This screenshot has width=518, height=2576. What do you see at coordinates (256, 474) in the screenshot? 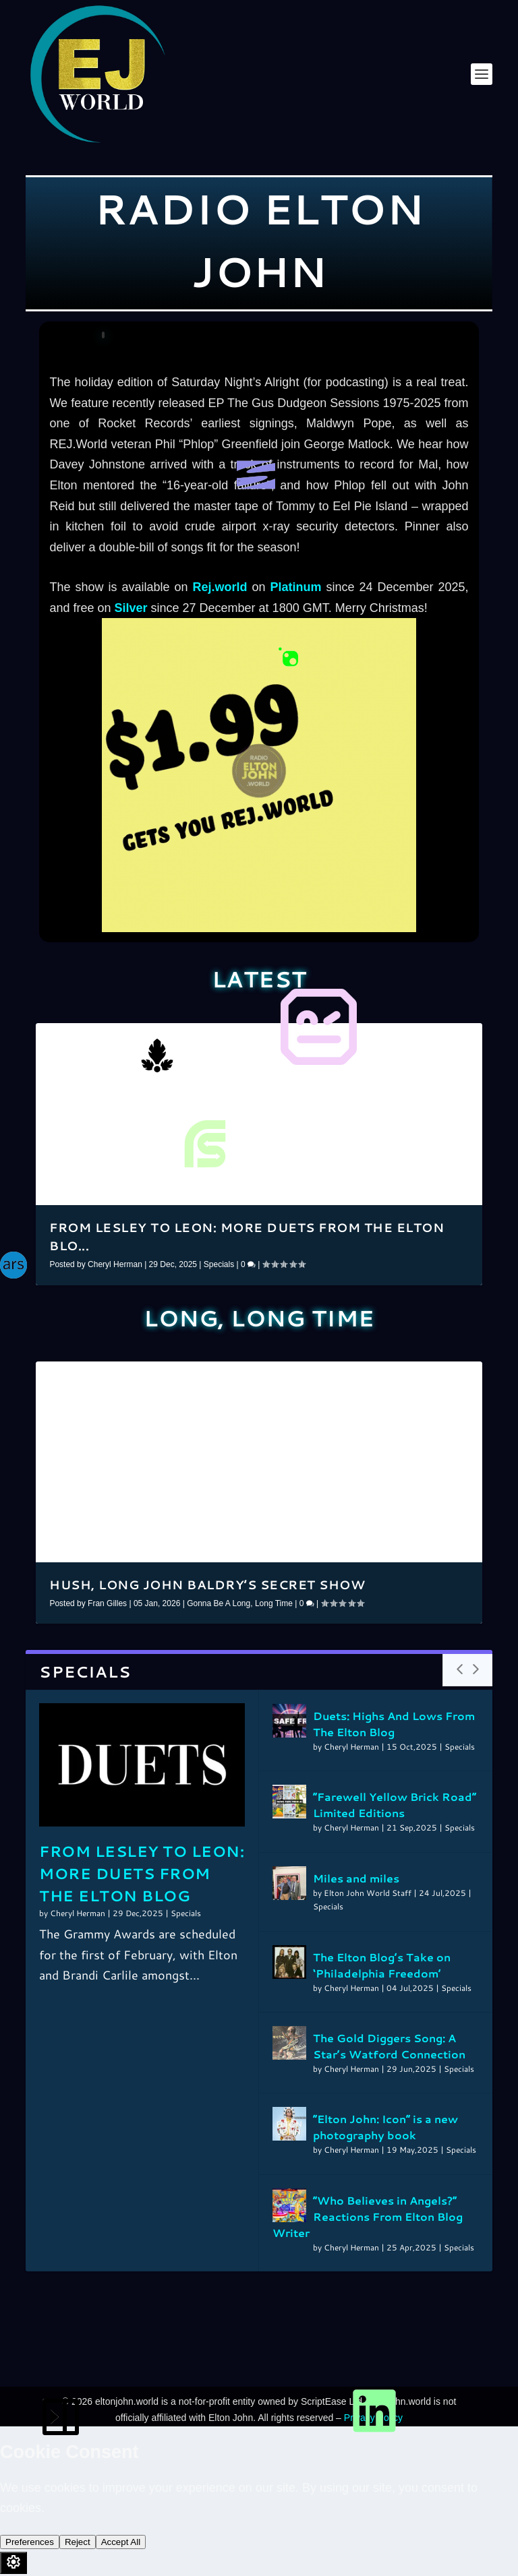
I see `apache subversion version control system logo` at bounding box center [256, 474].